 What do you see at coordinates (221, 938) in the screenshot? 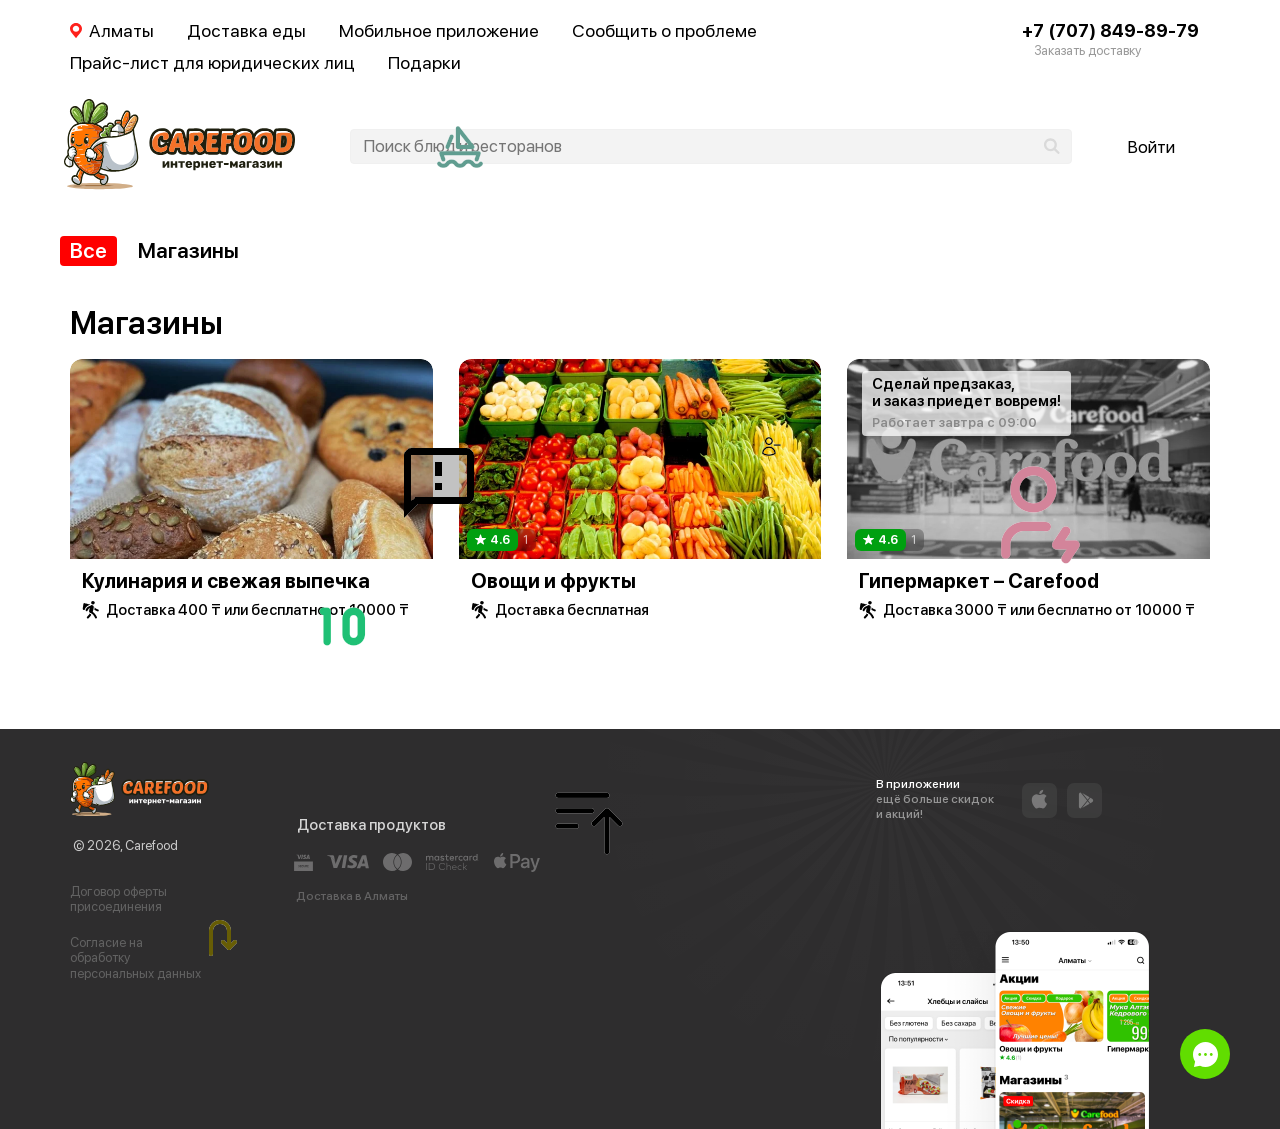
I see `make a u-turn to the right` at bounding box center [221, 938].